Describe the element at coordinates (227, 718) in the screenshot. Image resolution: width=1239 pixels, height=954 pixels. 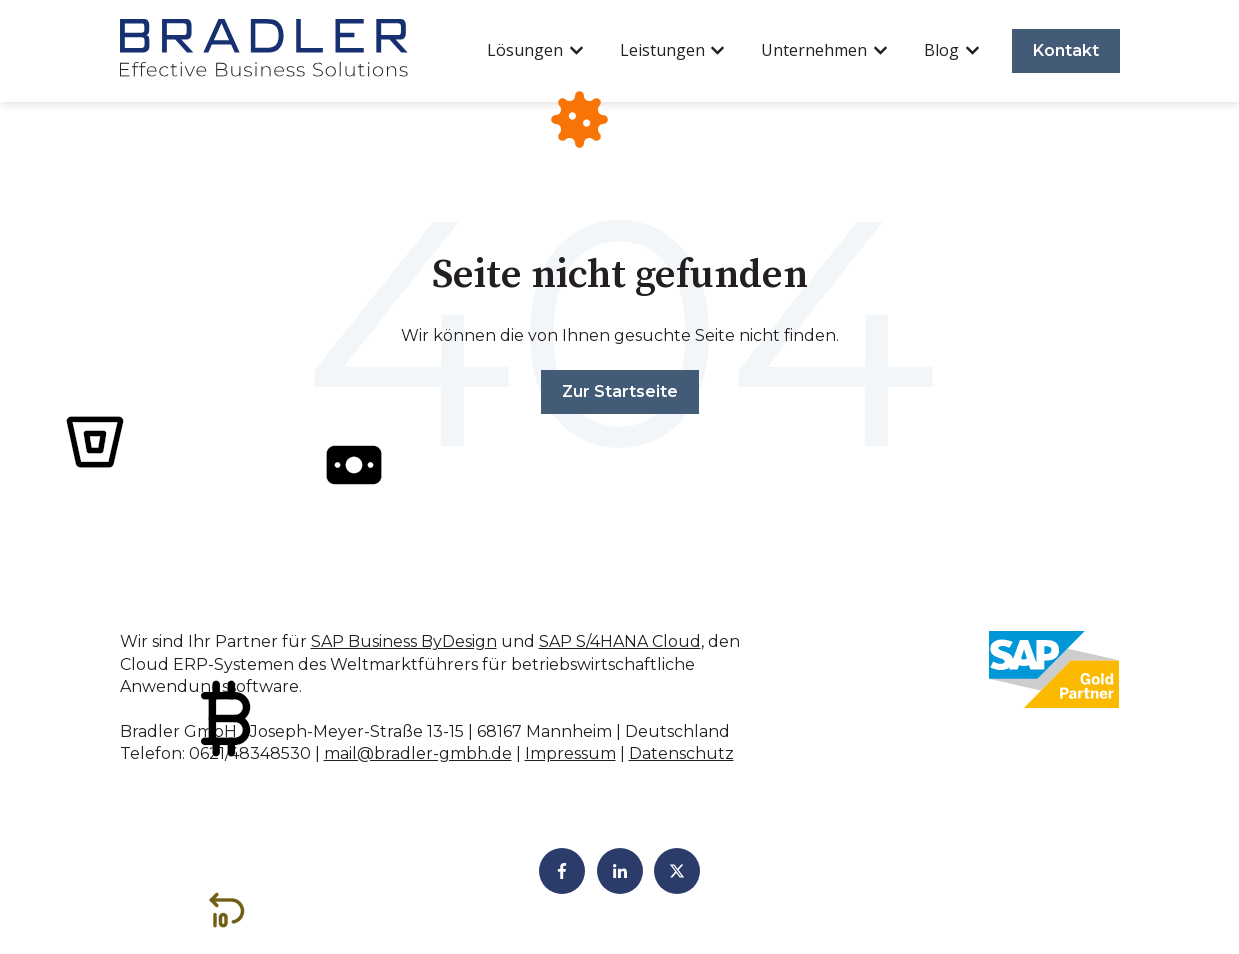
I see `view bitcoin balance or wallet` at that location.